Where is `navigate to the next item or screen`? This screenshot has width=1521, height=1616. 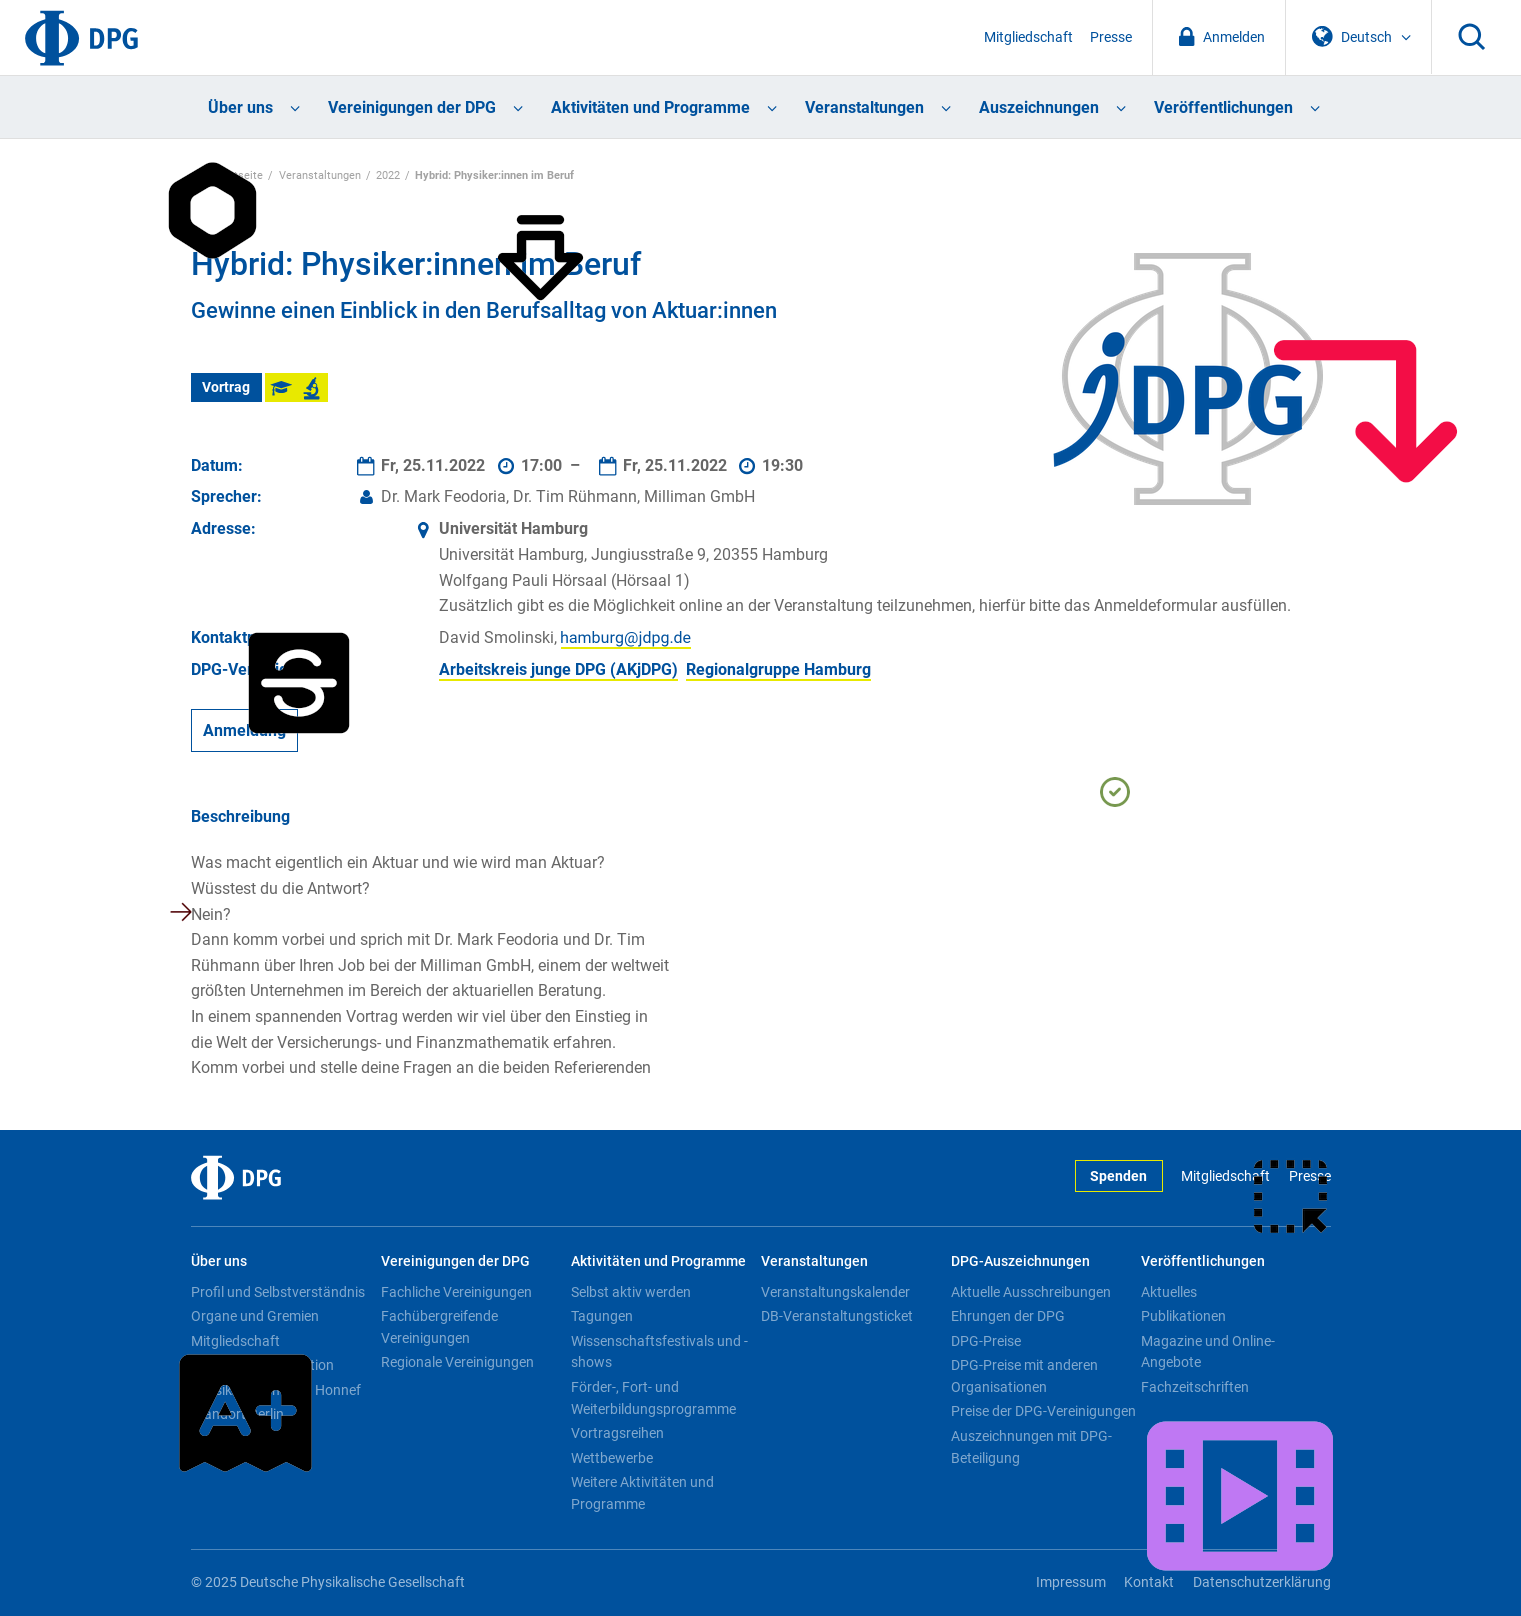 navigate to the next item or screen is located at coordinates (181, 911).